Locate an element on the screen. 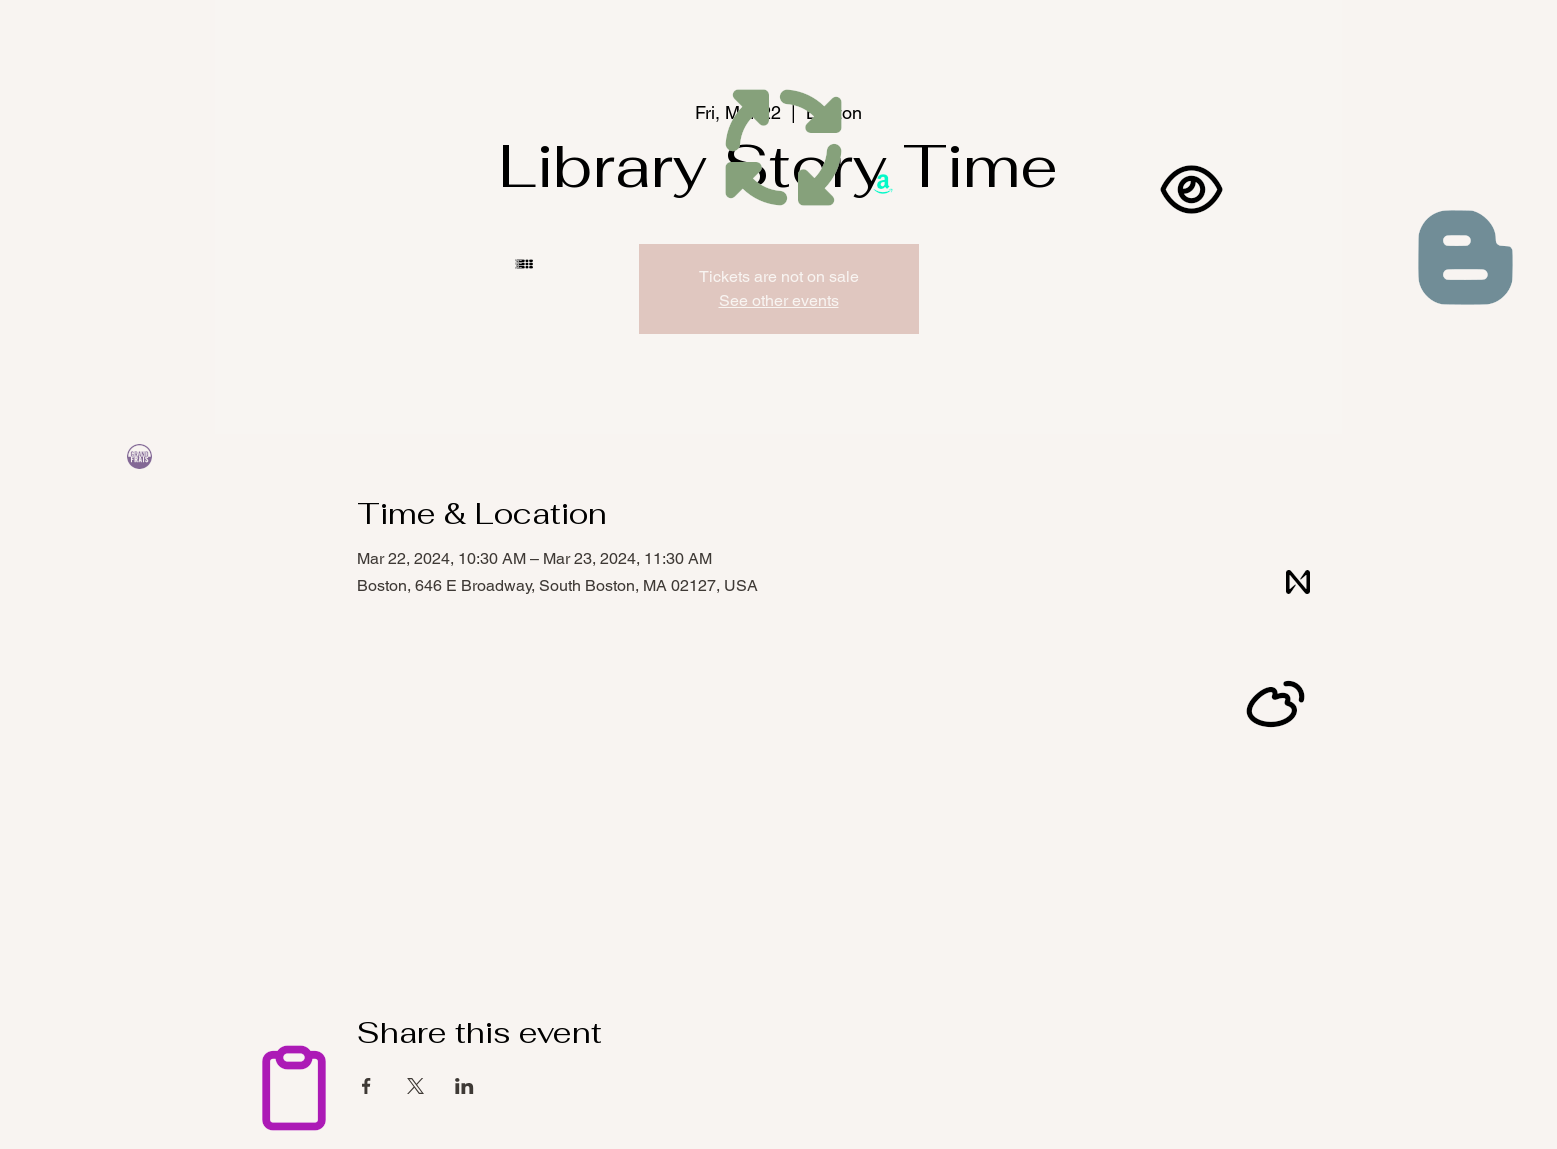 The width and height of the screenshot is (1557, 1149). access NEAR Protocol wallet or account is located at coordinates (1298, 582).